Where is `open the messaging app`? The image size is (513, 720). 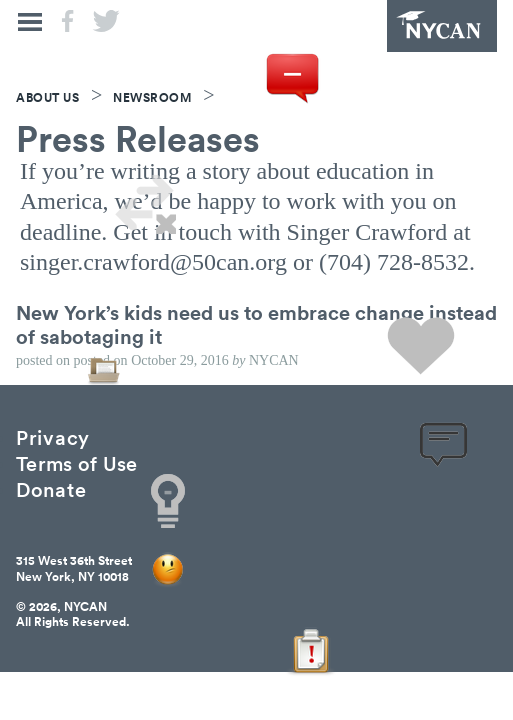
open the messaging app is located at coordinates (443, 443).